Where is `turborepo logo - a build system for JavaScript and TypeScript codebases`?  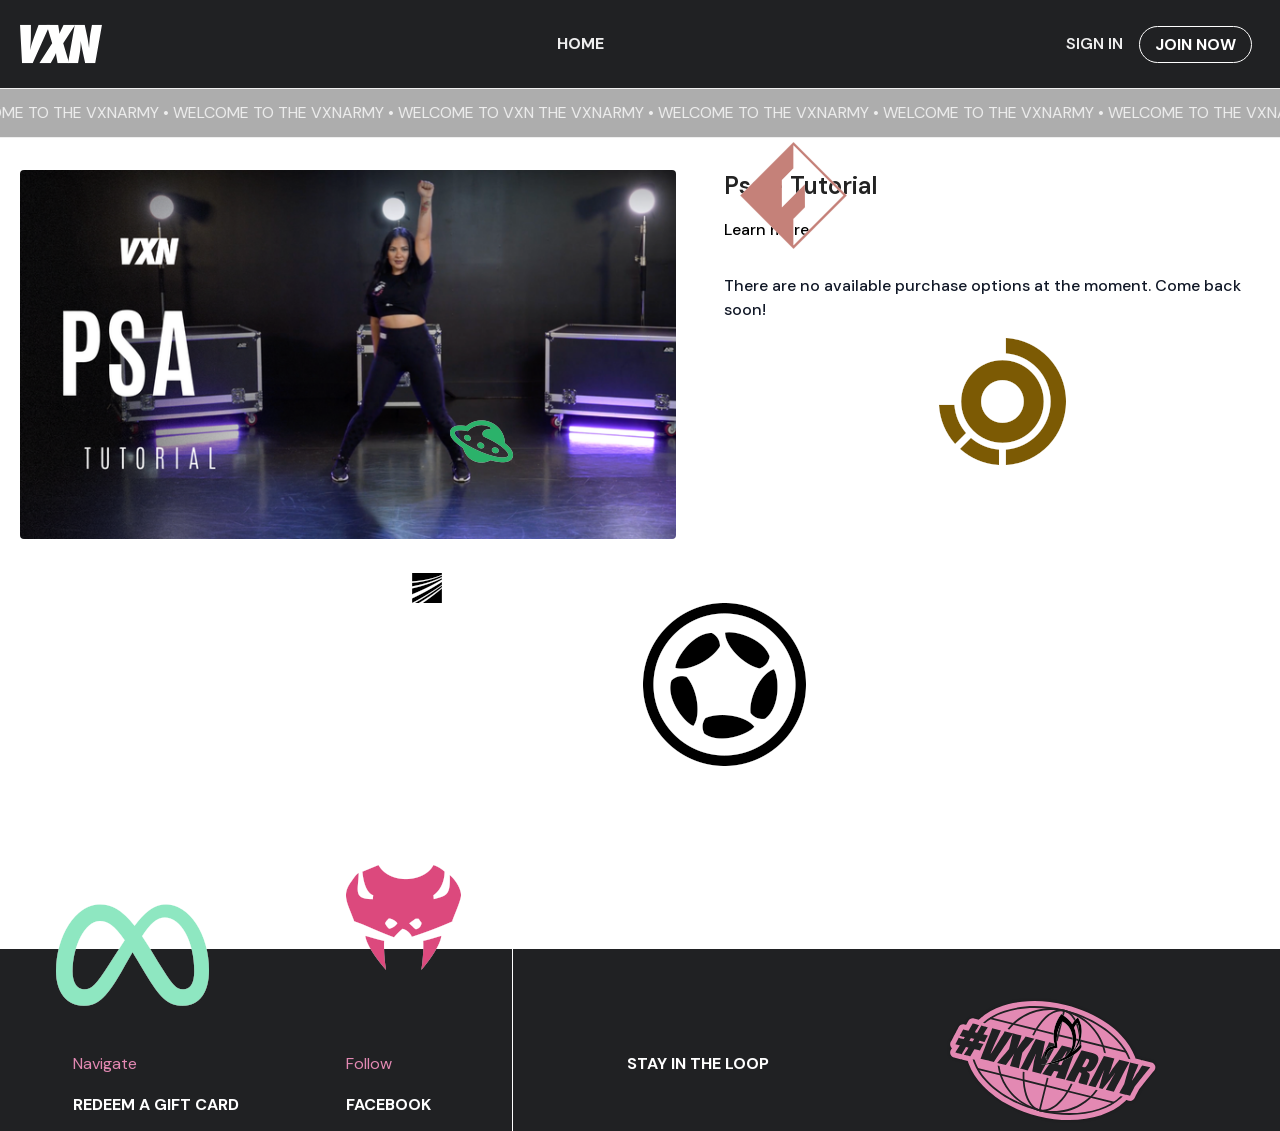
turborepo logo - a build system for JavaScript and TypeScript codebases is located at coordinates (1002, 401).